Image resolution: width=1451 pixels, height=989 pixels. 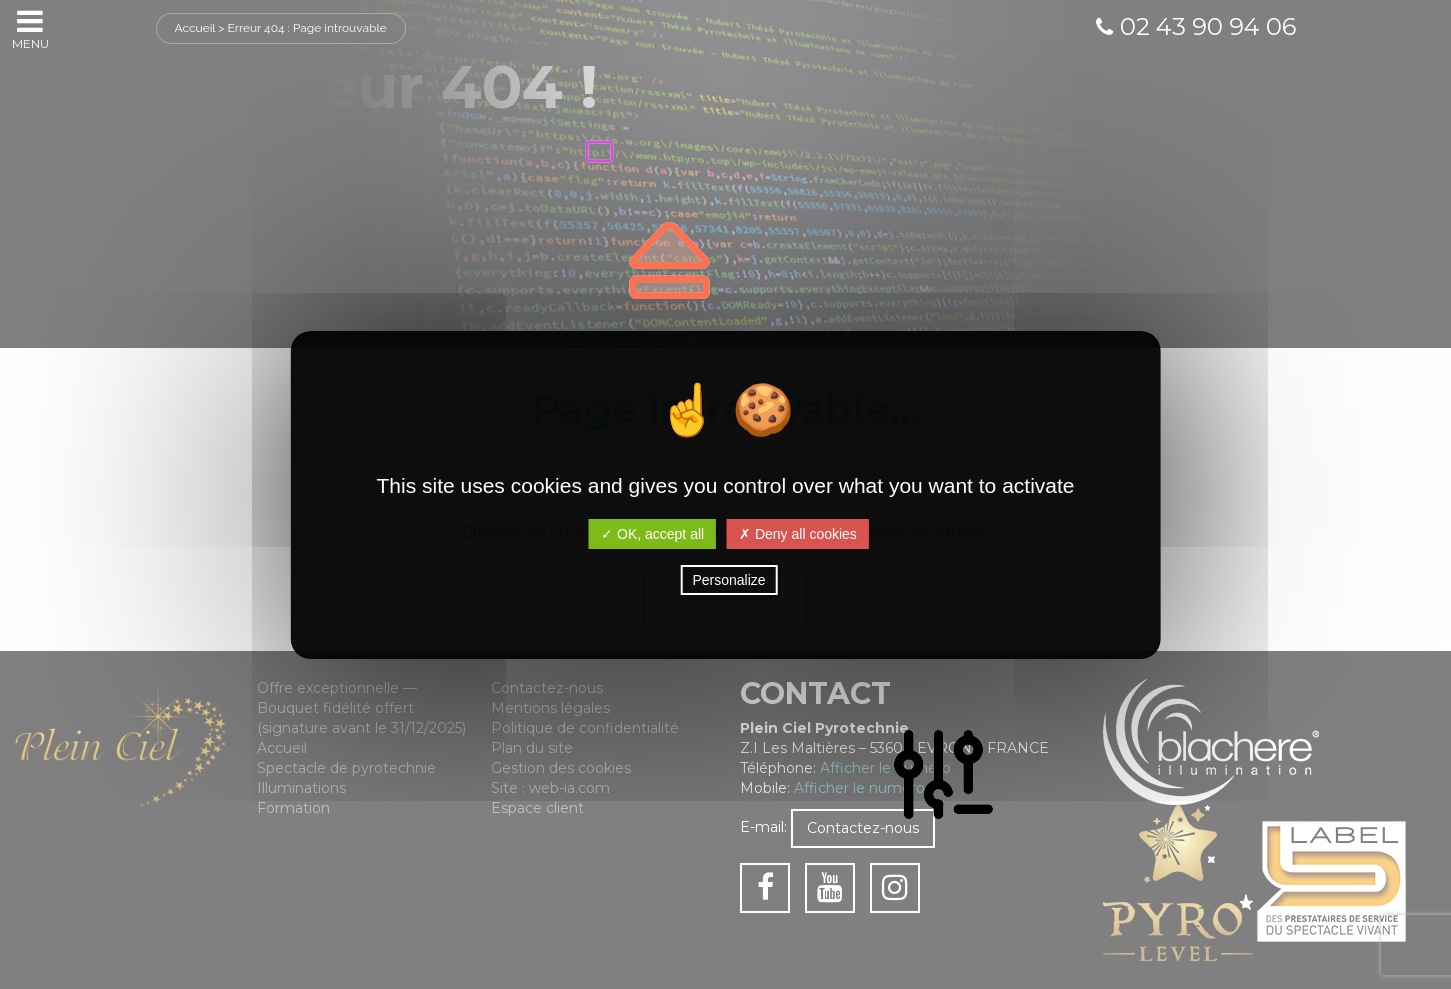 I want to click on select or define a rectangular area, so click(x=599, y=151).